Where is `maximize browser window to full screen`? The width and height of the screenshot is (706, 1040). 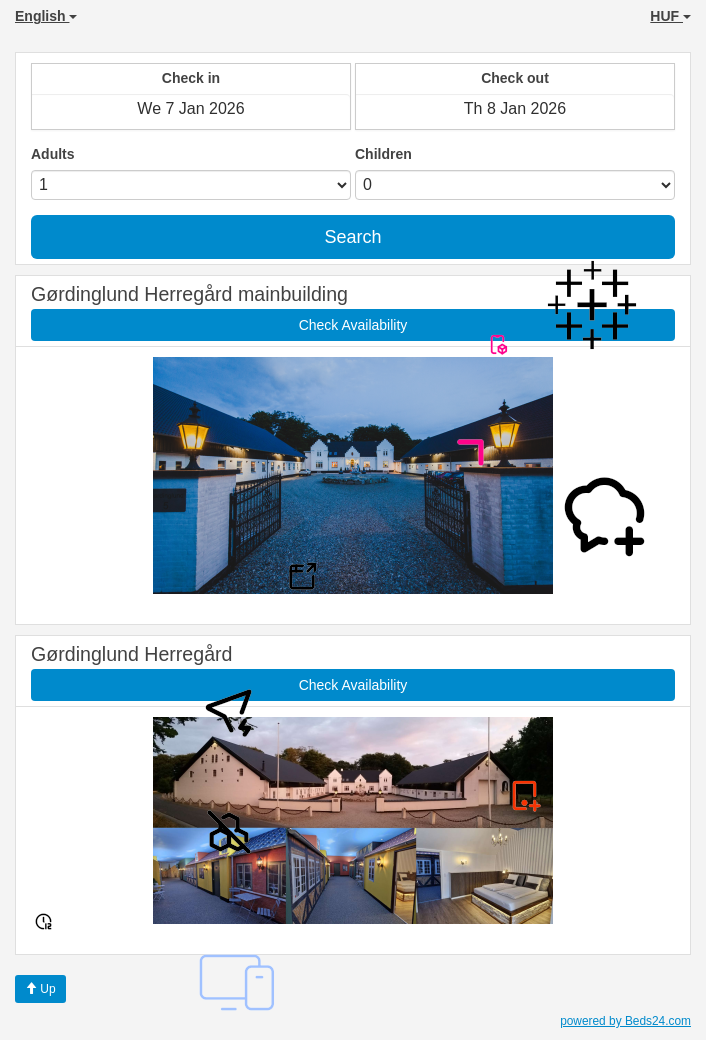 maximize browser window to full screen is located at coordinates (302, 577).